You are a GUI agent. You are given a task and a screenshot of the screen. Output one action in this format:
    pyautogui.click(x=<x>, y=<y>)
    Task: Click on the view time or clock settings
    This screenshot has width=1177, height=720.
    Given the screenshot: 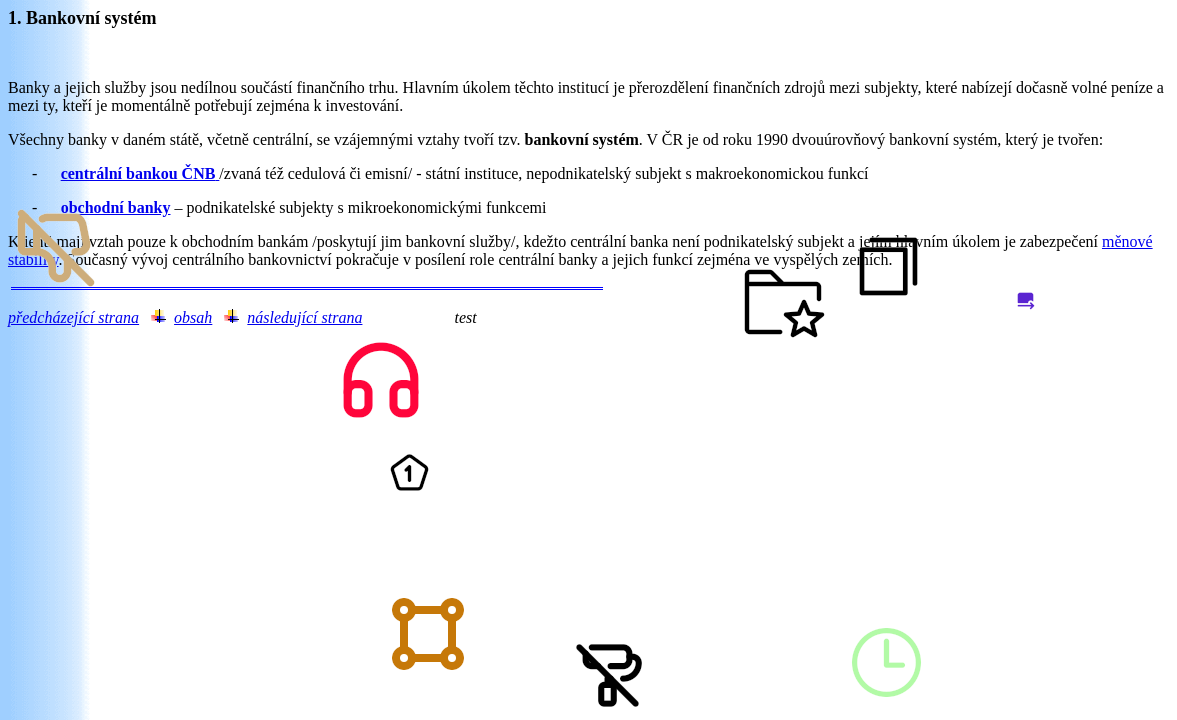 What is the action you would take?
    pyautogui.click(x=886, y=662)
    